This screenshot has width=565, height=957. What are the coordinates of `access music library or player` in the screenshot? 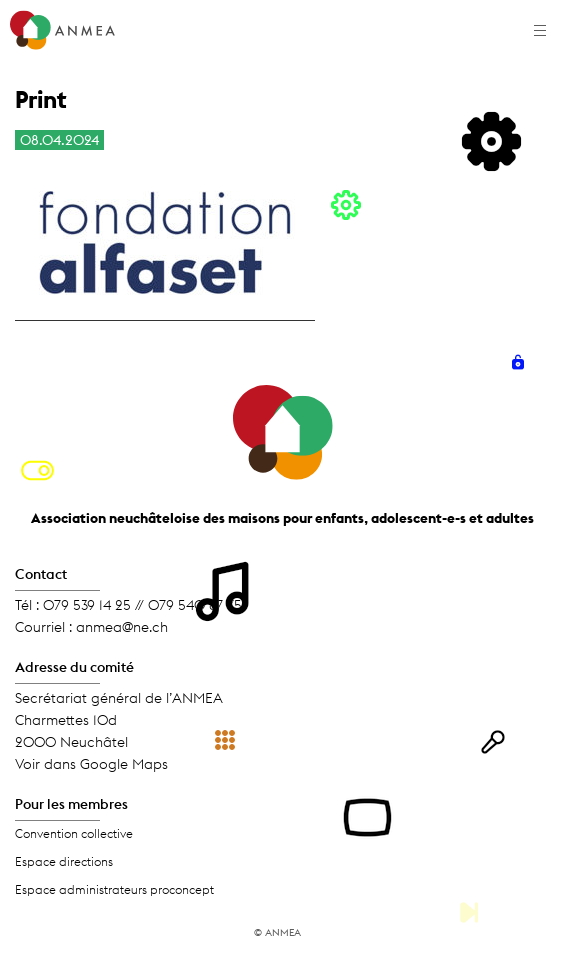 It's located at (225, 591).